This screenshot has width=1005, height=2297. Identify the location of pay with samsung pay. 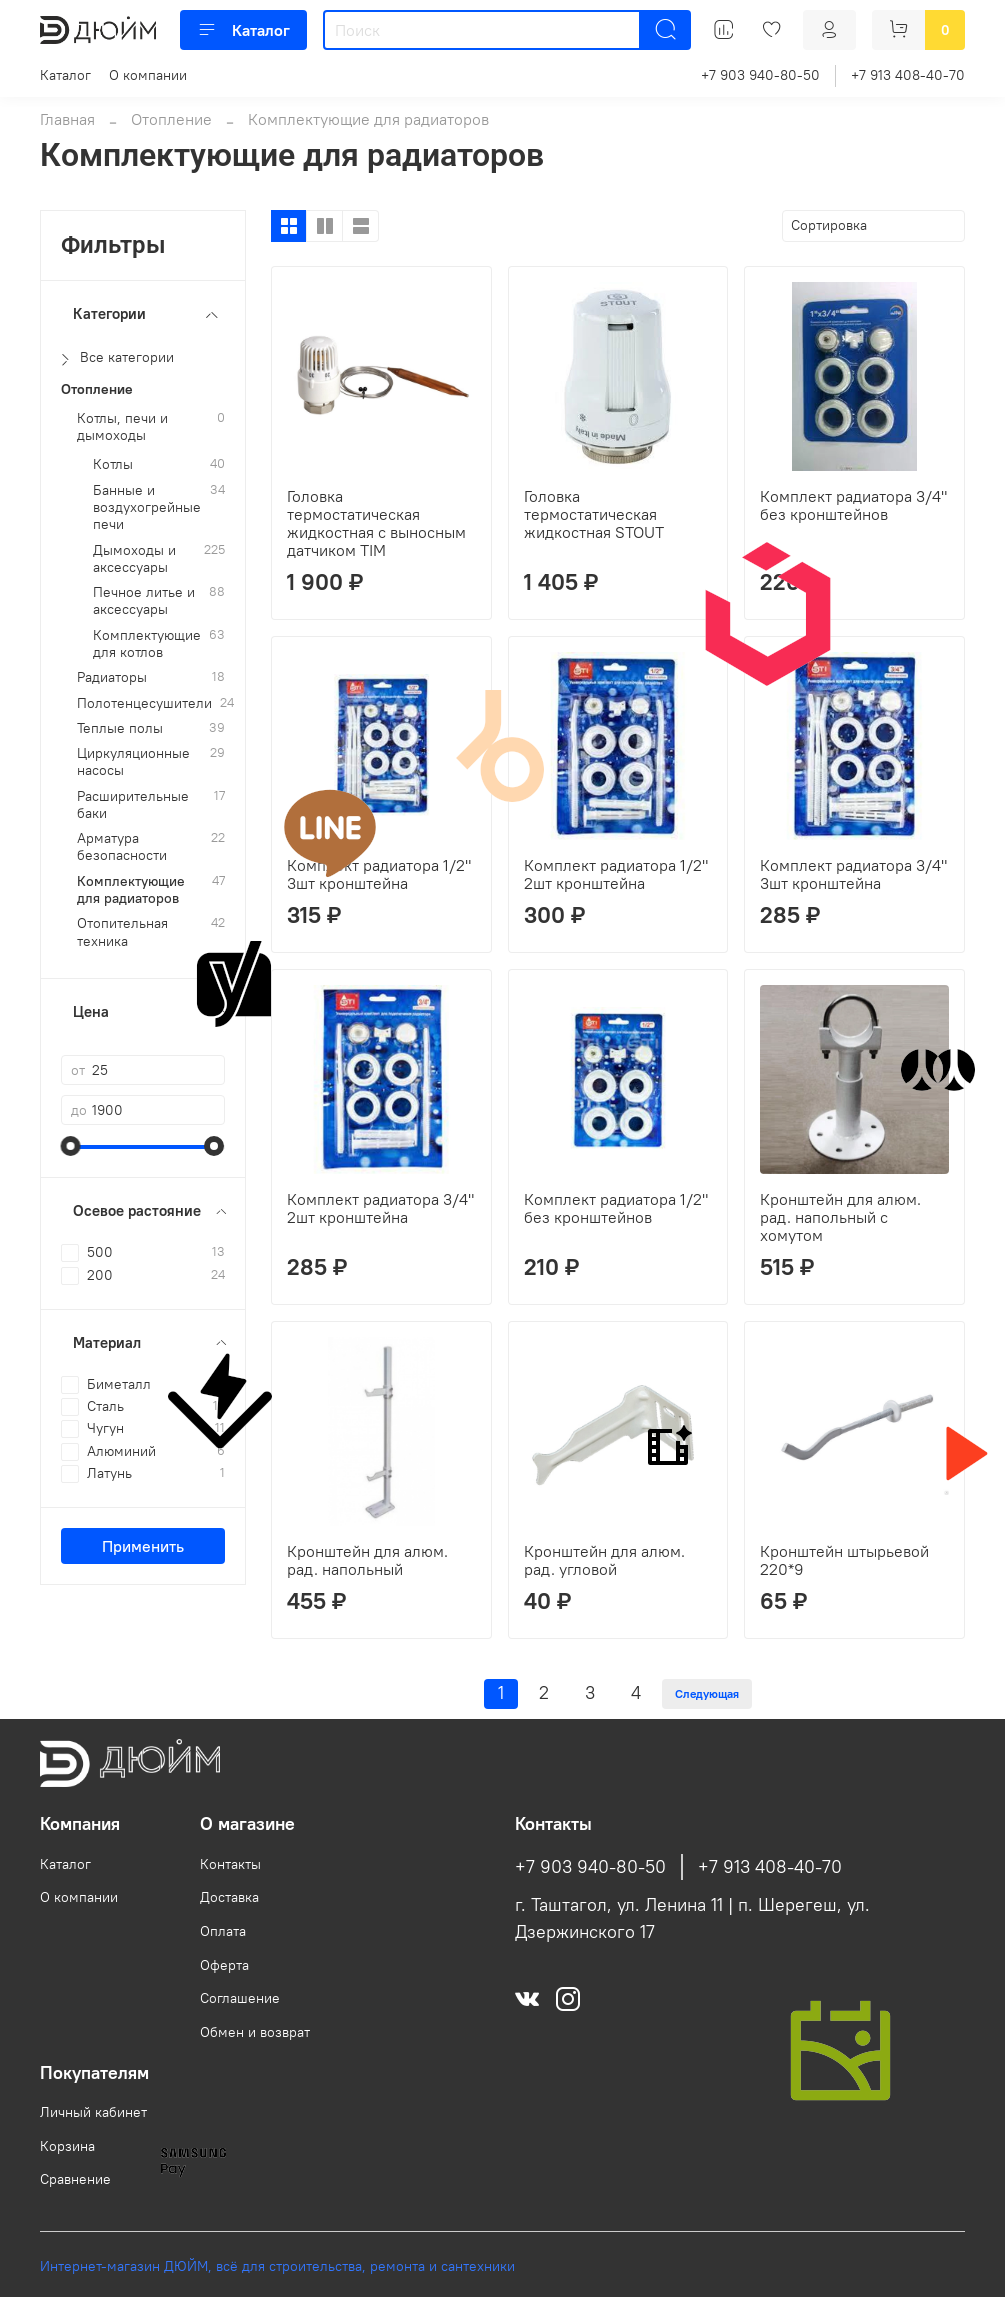
(193, 2162).